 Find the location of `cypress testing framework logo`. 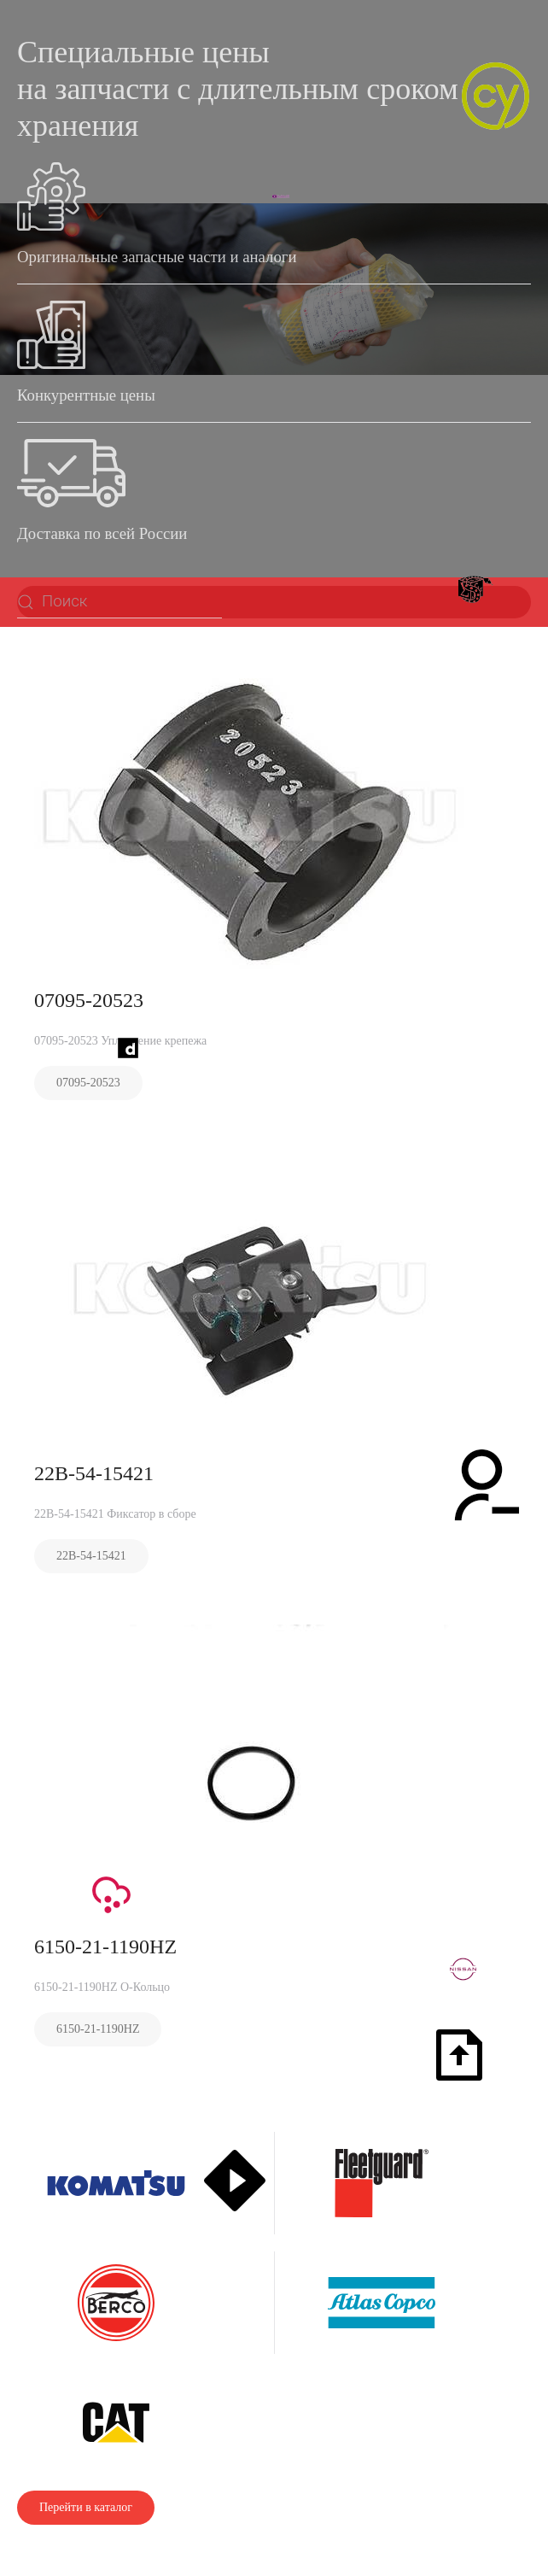

cypress testing framework logo is located at coordinates (495, 96).